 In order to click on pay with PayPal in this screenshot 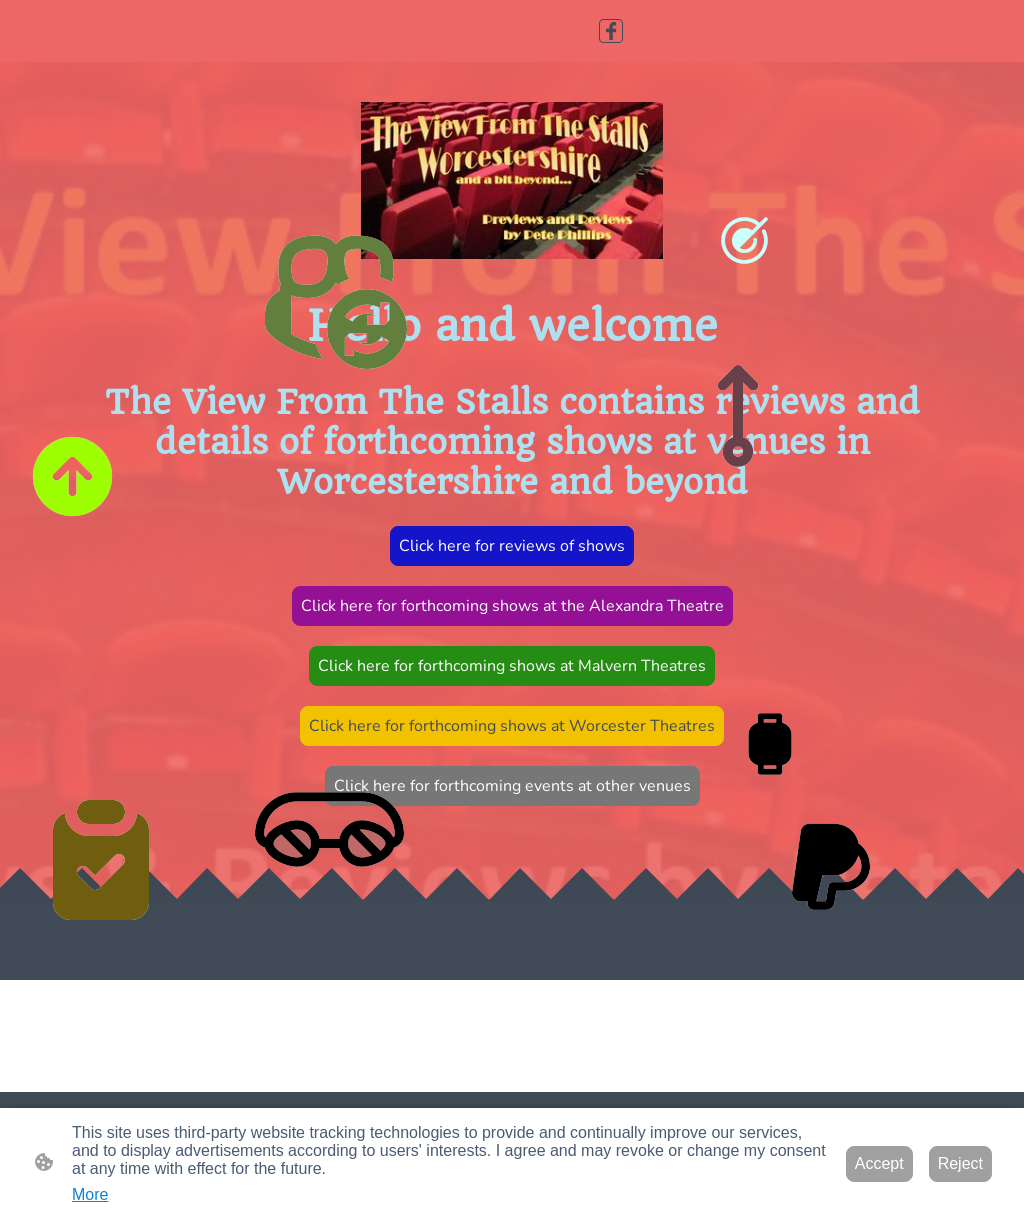, I will do `click(831, 867)`.